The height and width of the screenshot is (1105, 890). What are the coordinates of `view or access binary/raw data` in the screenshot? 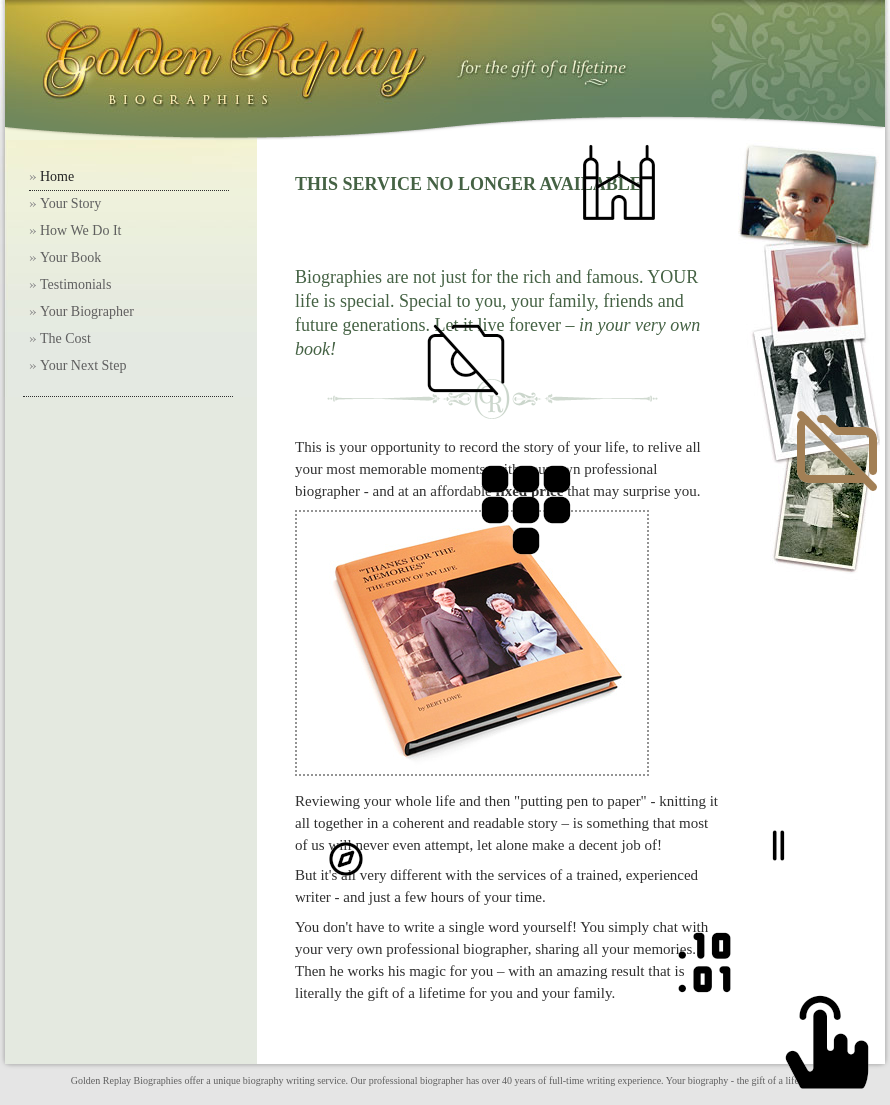 It's located at (704, 962).